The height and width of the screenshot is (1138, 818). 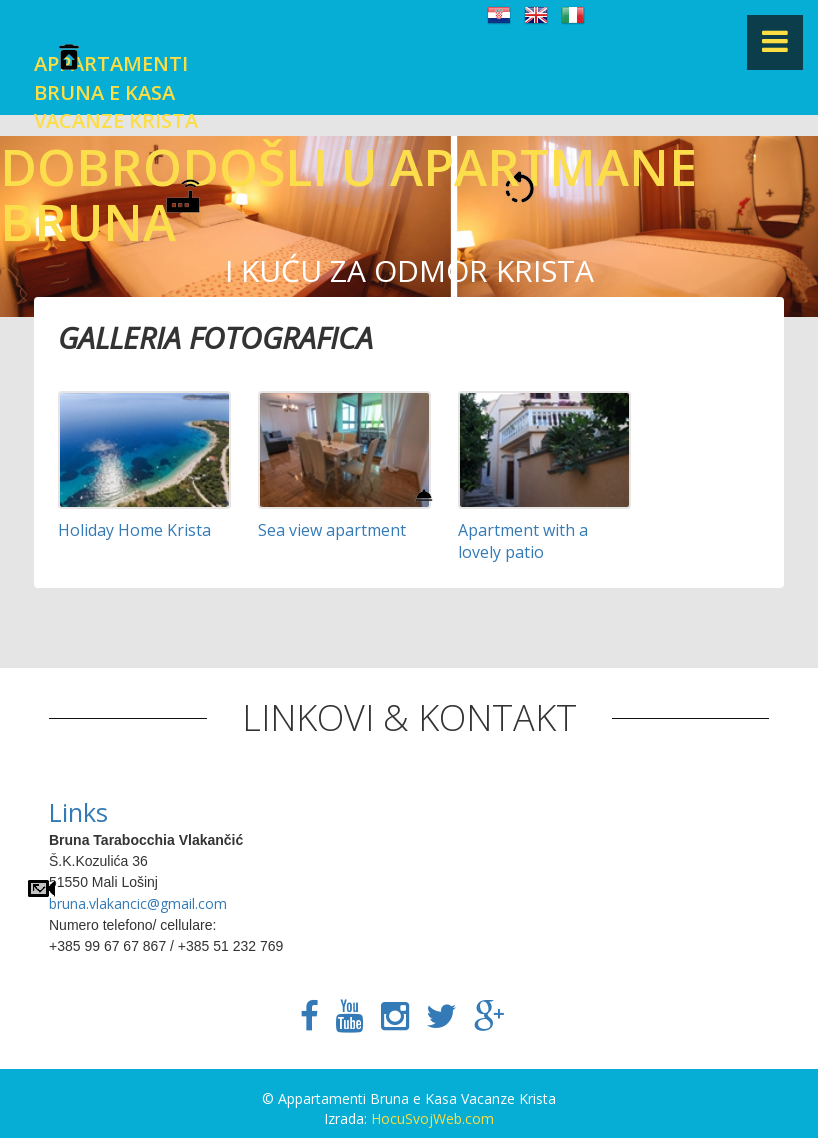 What do you see at coordinates (69, 57) in the screenshot?
I see `restore a deleted item from trash` at bounding box center [69, 57].